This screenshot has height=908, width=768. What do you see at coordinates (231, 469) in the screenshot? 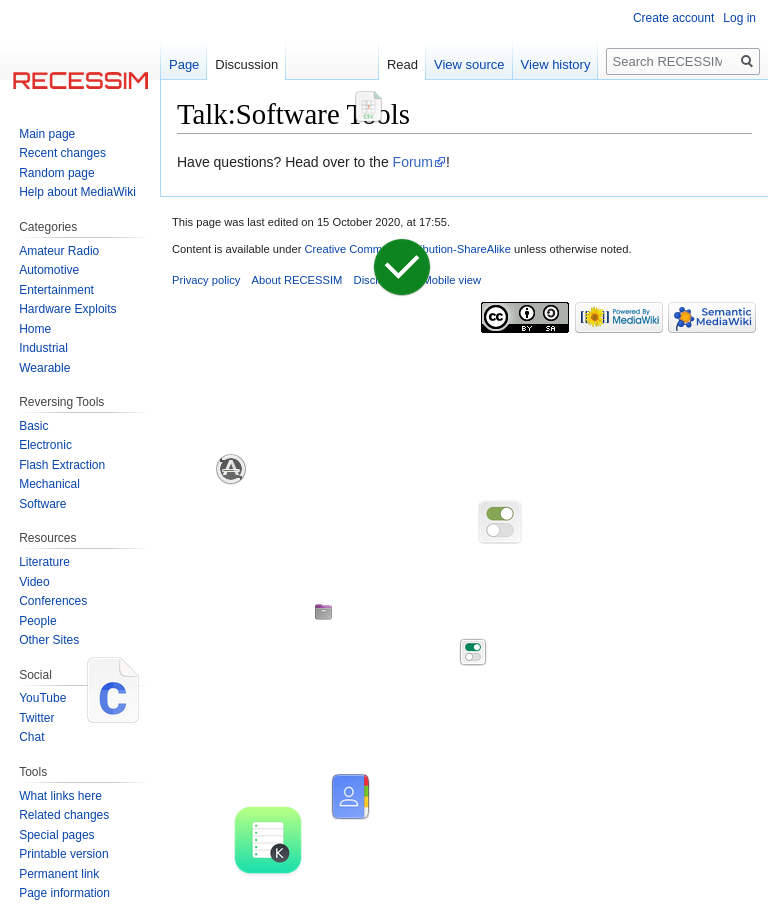
I see `check for available software updates` at bounding box center [231, 469].